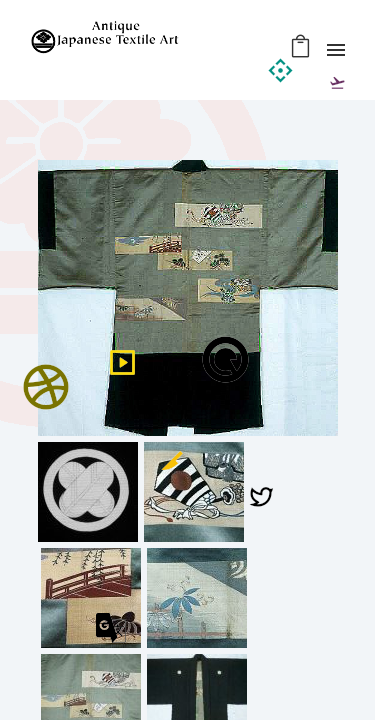  Describe the element at coordinates (280, 70) in the screenshot. I see `drag to reposition this element` at that location.